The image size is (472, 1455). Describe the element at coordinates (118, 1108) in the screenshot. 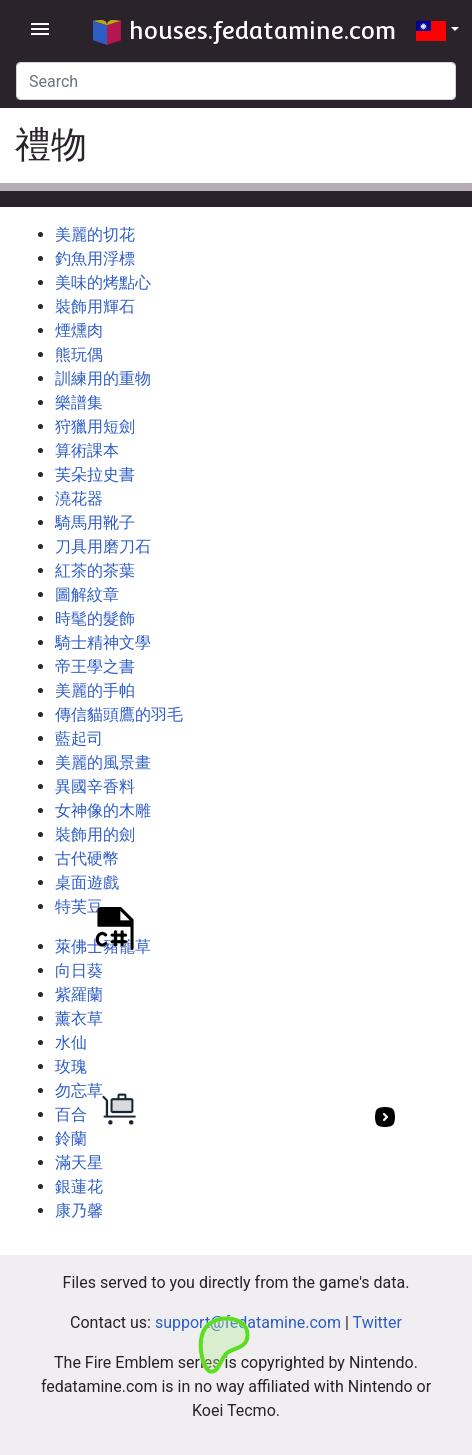

I see `view luggage or baggage information` at that location.